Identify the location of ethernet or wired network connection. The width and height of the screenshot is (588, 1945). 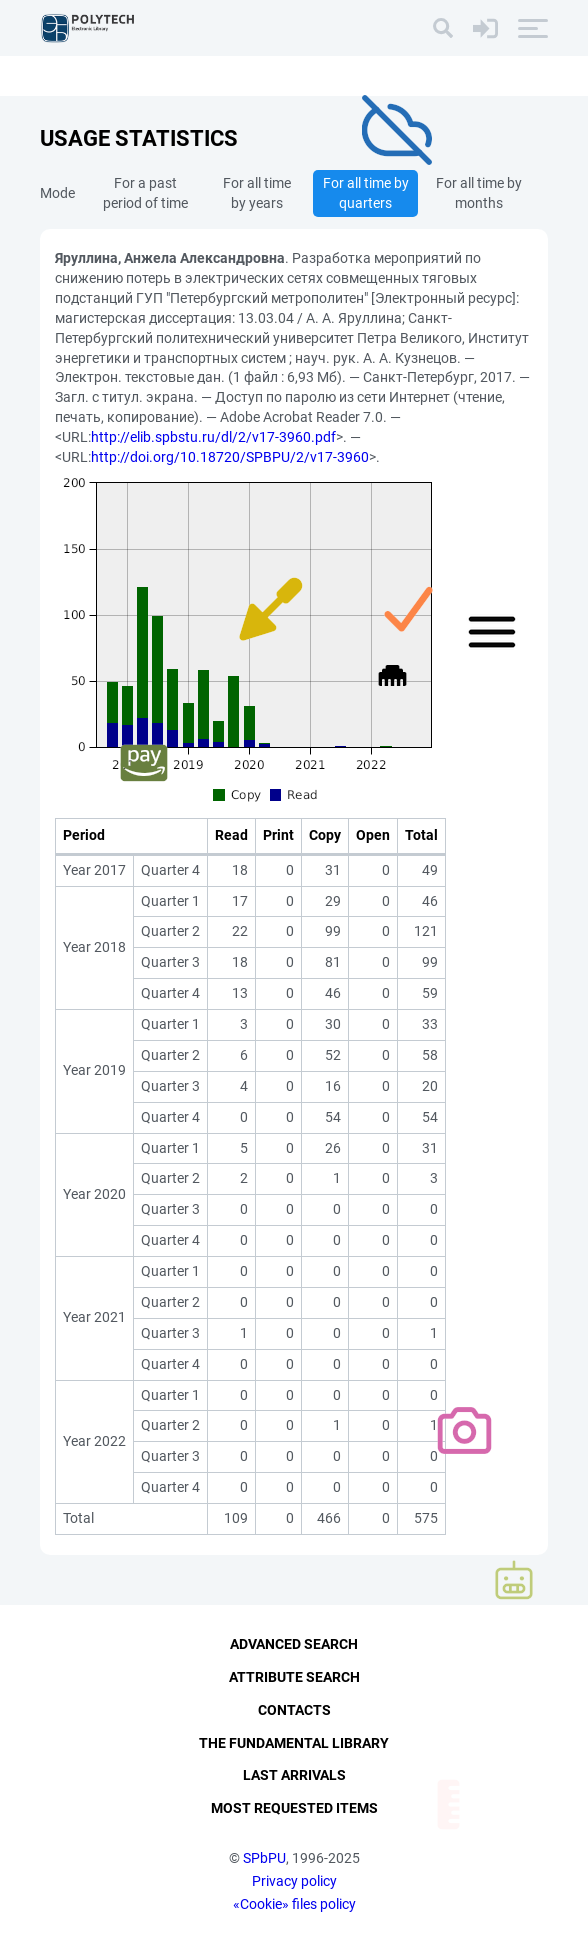
(392, 675).